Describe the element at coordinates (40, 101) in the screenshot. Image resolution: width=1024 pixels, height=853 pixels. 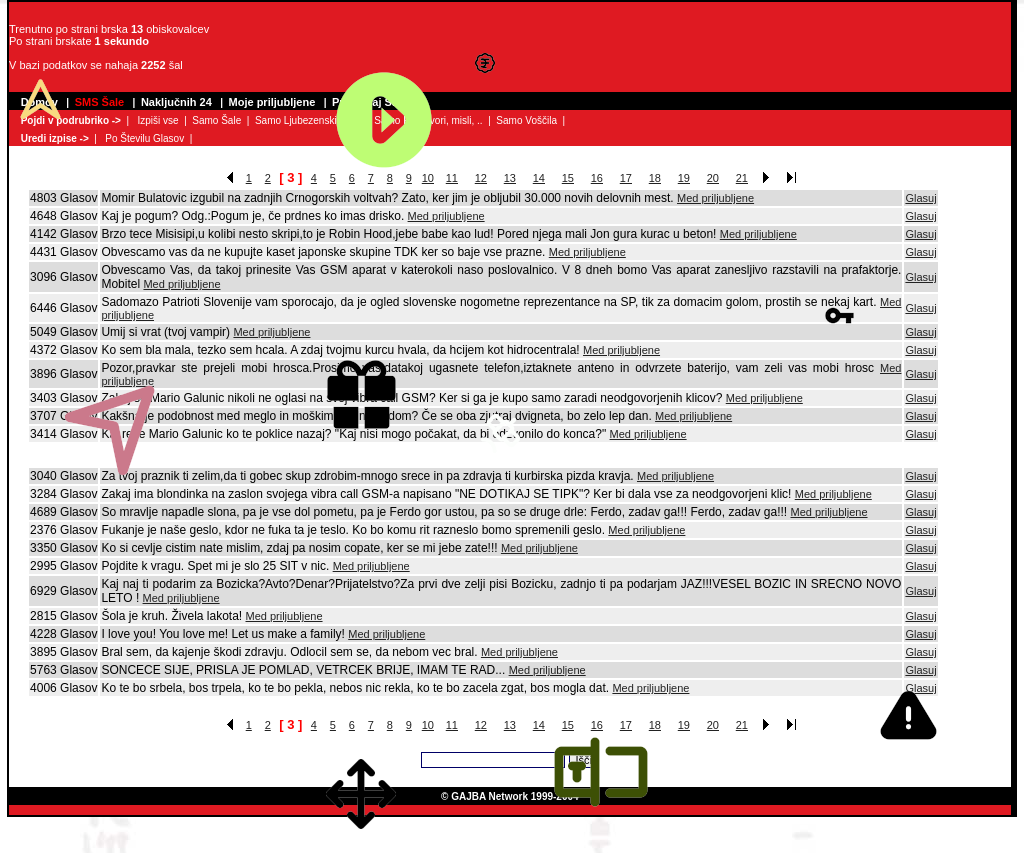
I see `access navigation or directions` at that location.